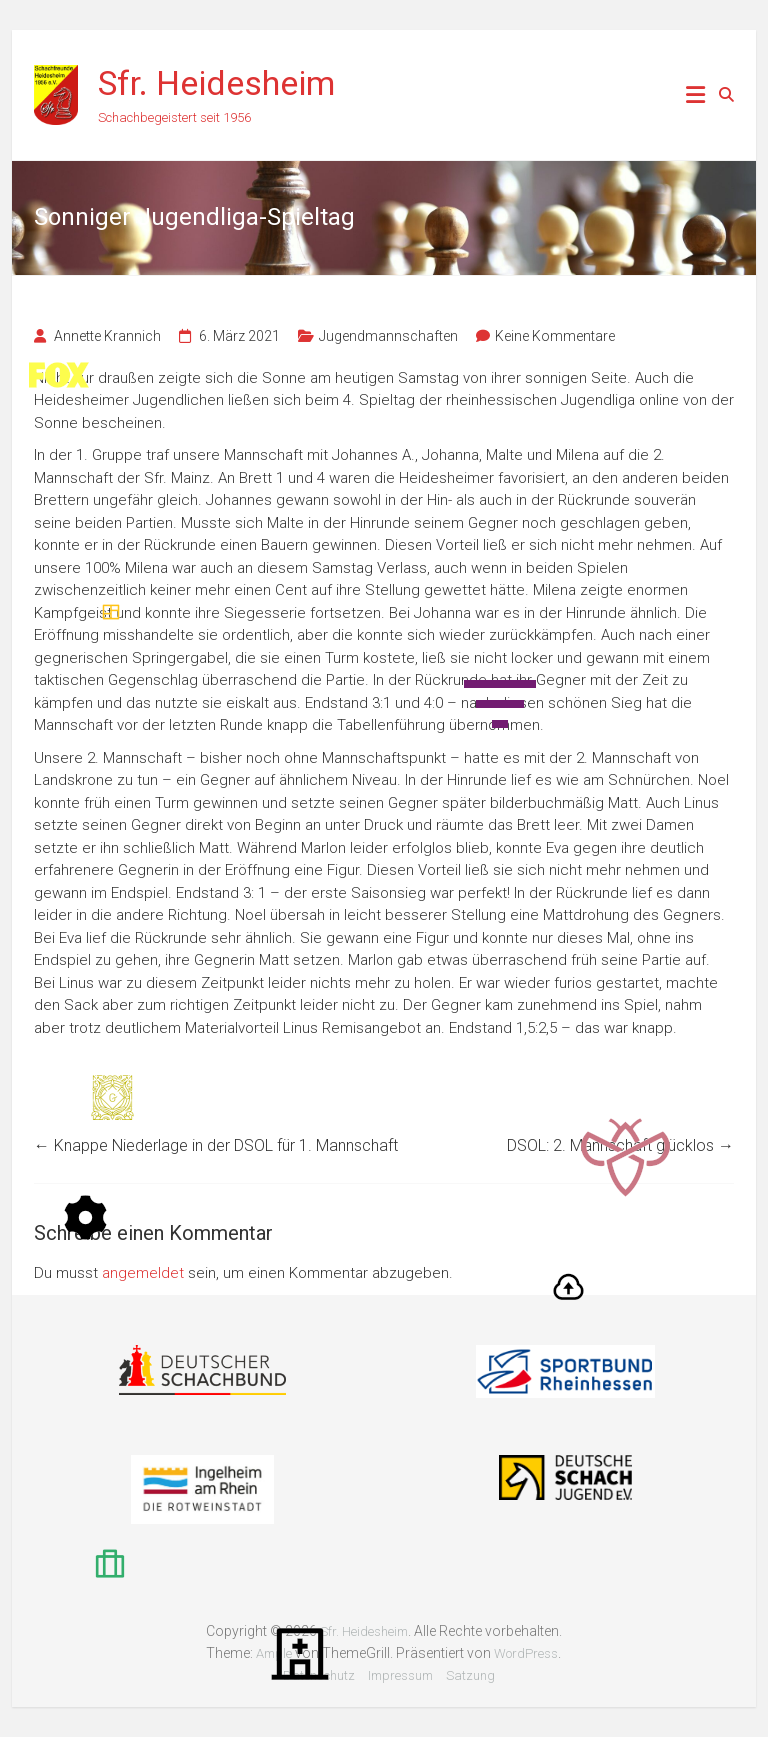  I want to click on access settings or preferences, so click(85, 1217).